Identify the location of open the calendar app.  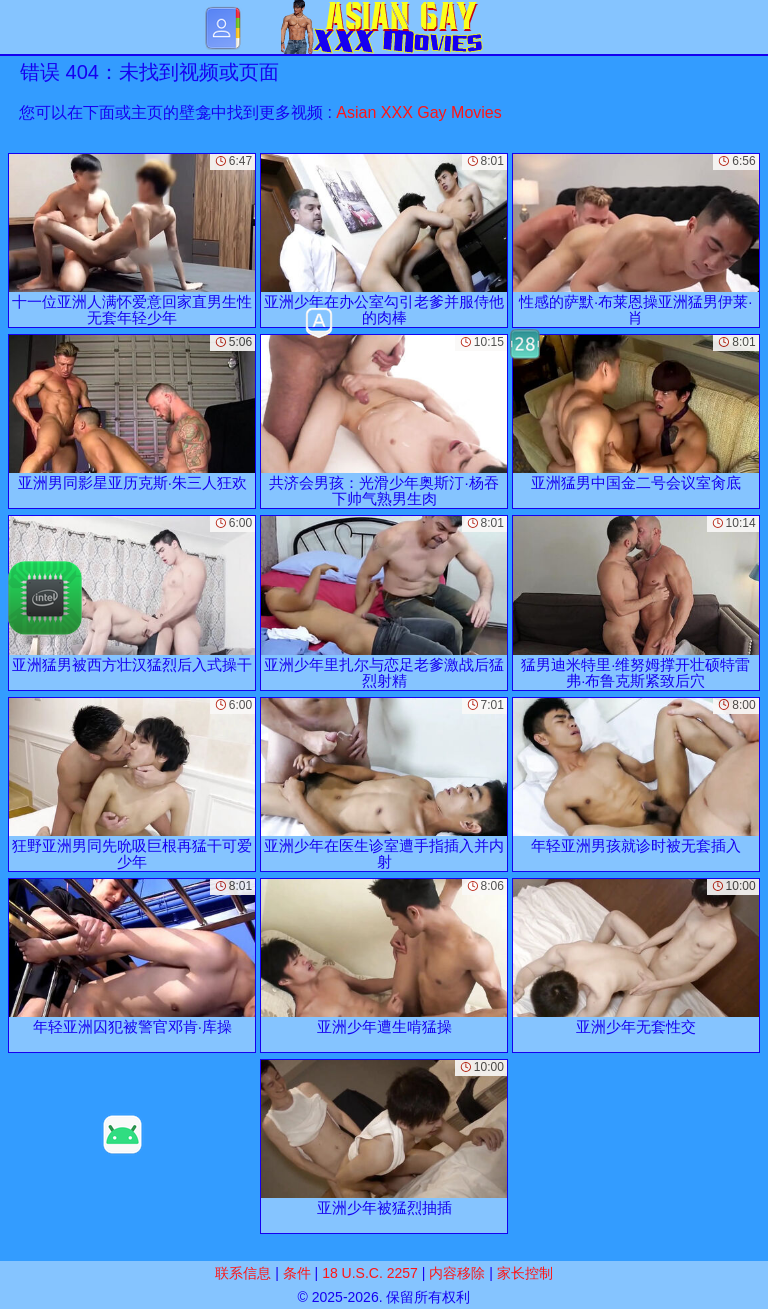
(525, 344).